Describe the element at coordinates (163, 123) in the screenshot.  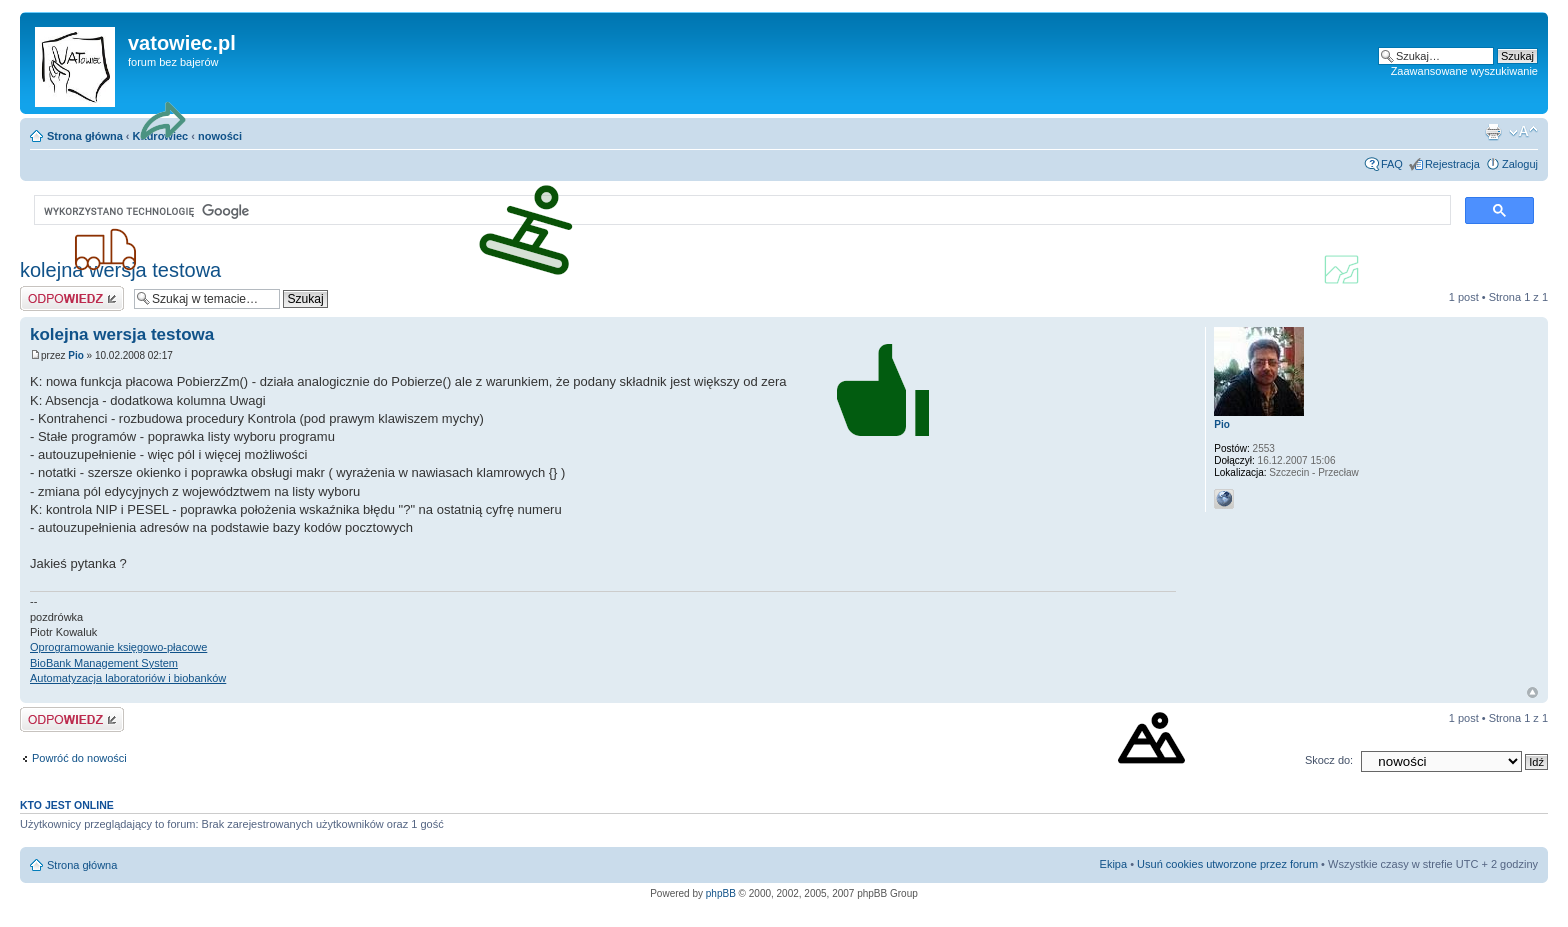
I see `share content with others` at that location.